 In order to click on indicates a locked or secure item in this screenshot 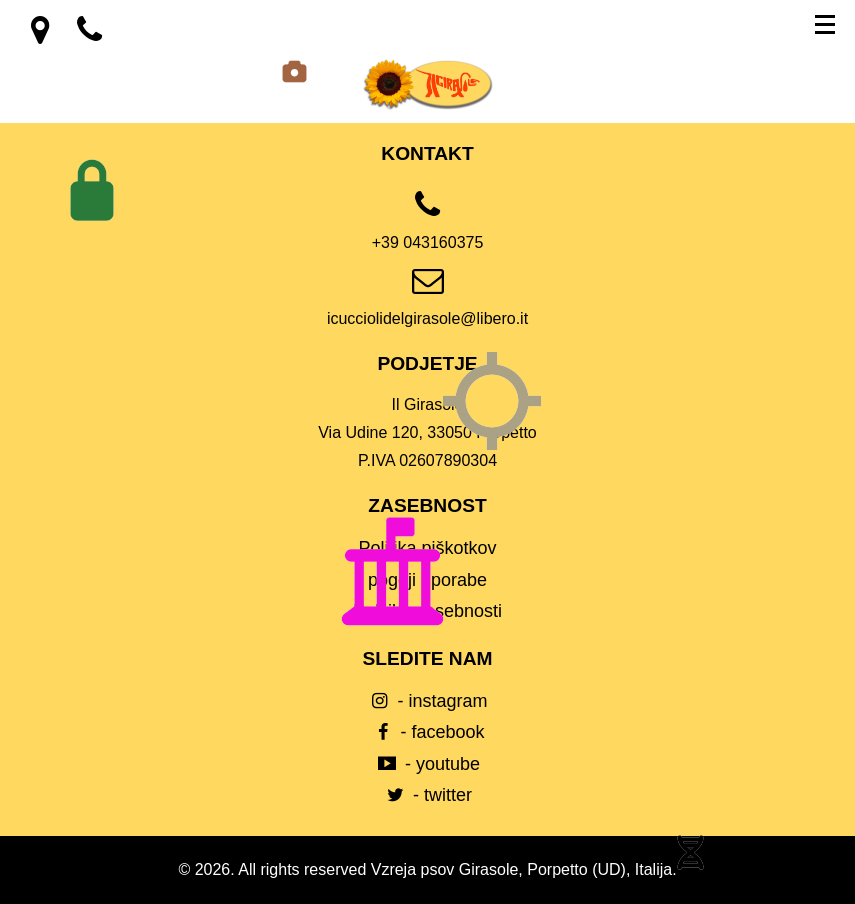, I will do `click(92, 192)`.